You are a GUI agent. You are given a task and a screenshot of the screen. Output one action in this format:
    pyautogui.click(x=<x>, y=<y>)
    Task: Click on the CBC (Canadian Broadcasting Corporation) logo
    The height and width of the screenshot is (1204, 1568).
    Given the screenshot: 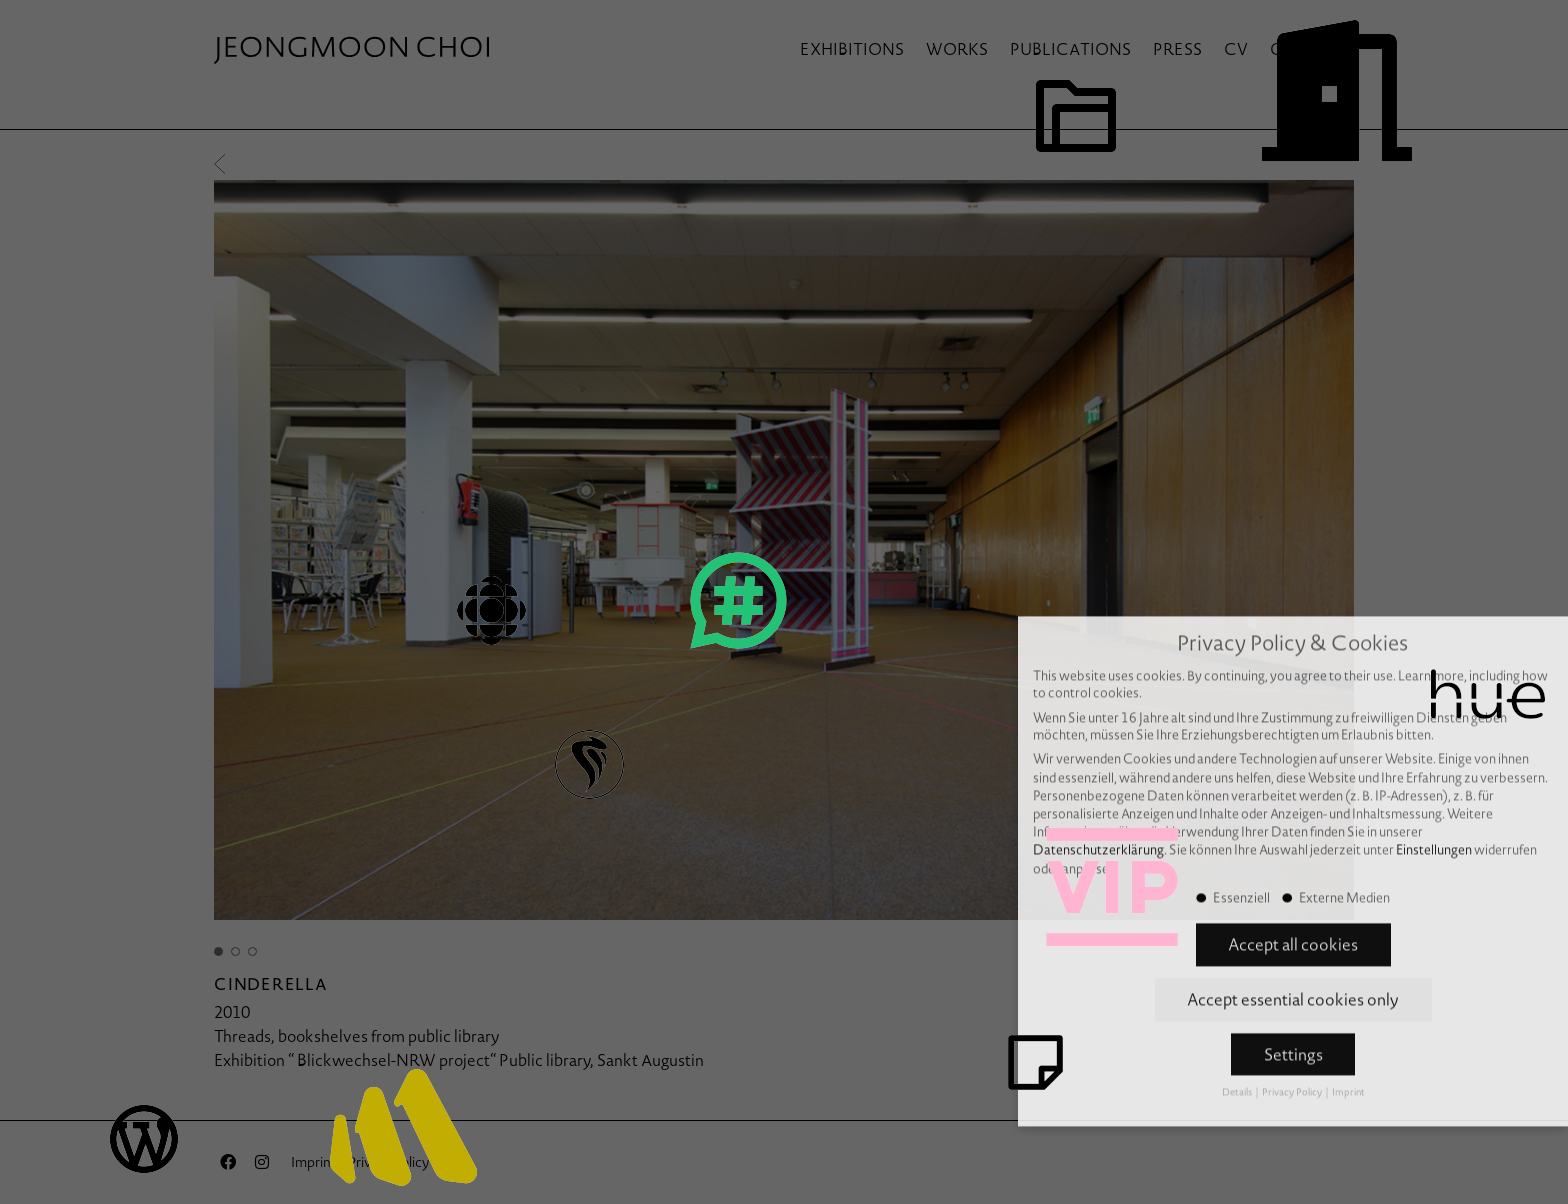 What is the action you would take?
    pyautogui.click(x=491, y=610)
    